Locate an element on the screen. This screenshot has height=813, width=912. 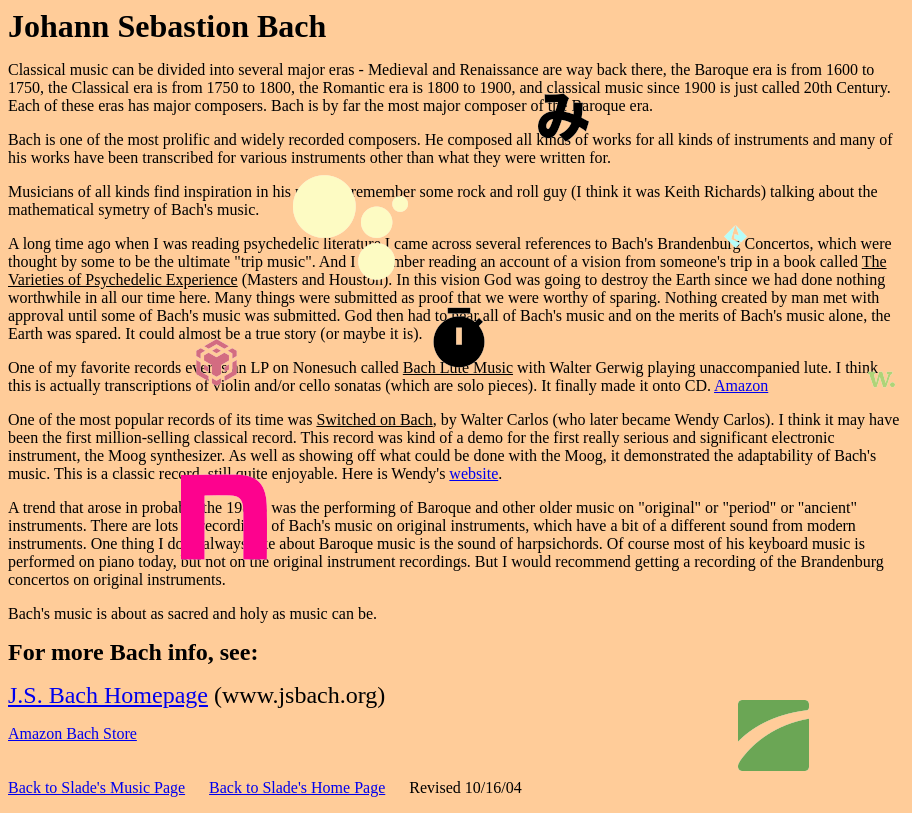
open the Mihon manga reader app is located at coordinates (563, 117).